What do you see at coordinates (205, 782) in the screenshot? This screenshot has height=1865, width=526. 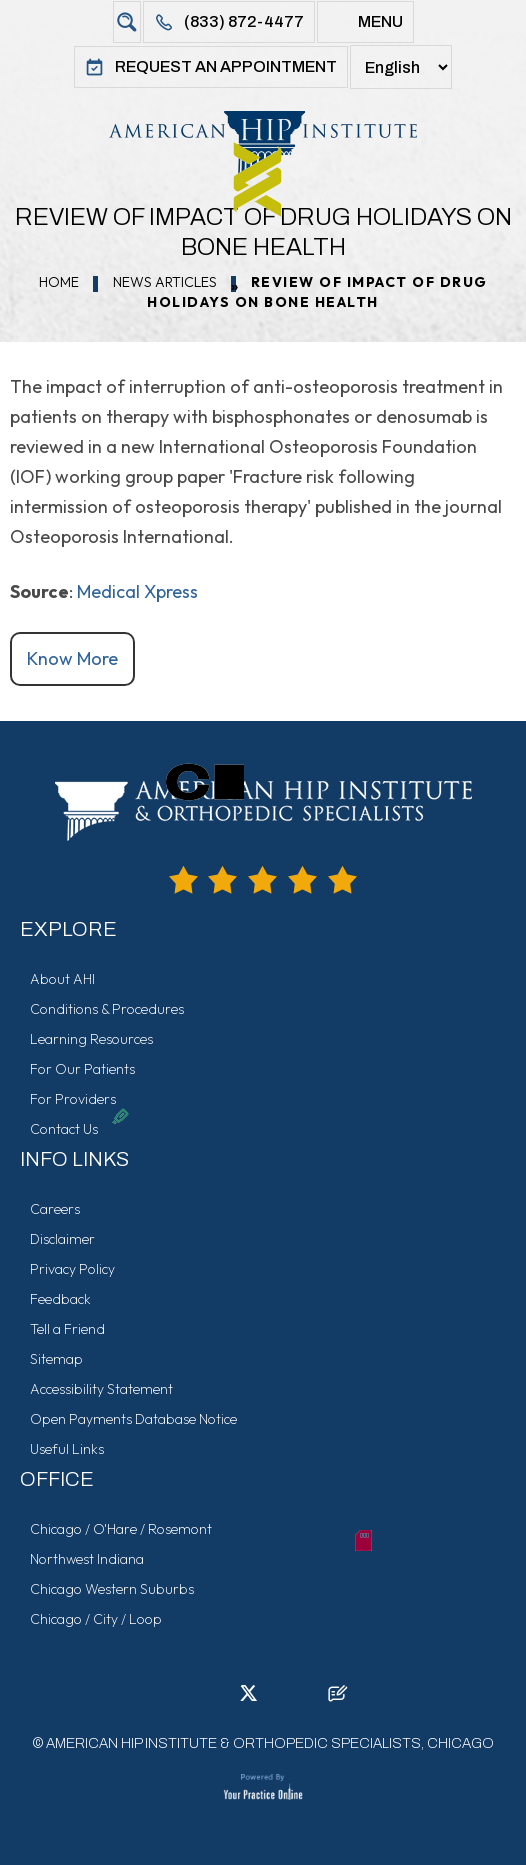 I see `open coder development environment` at bounding box center [205, 782].